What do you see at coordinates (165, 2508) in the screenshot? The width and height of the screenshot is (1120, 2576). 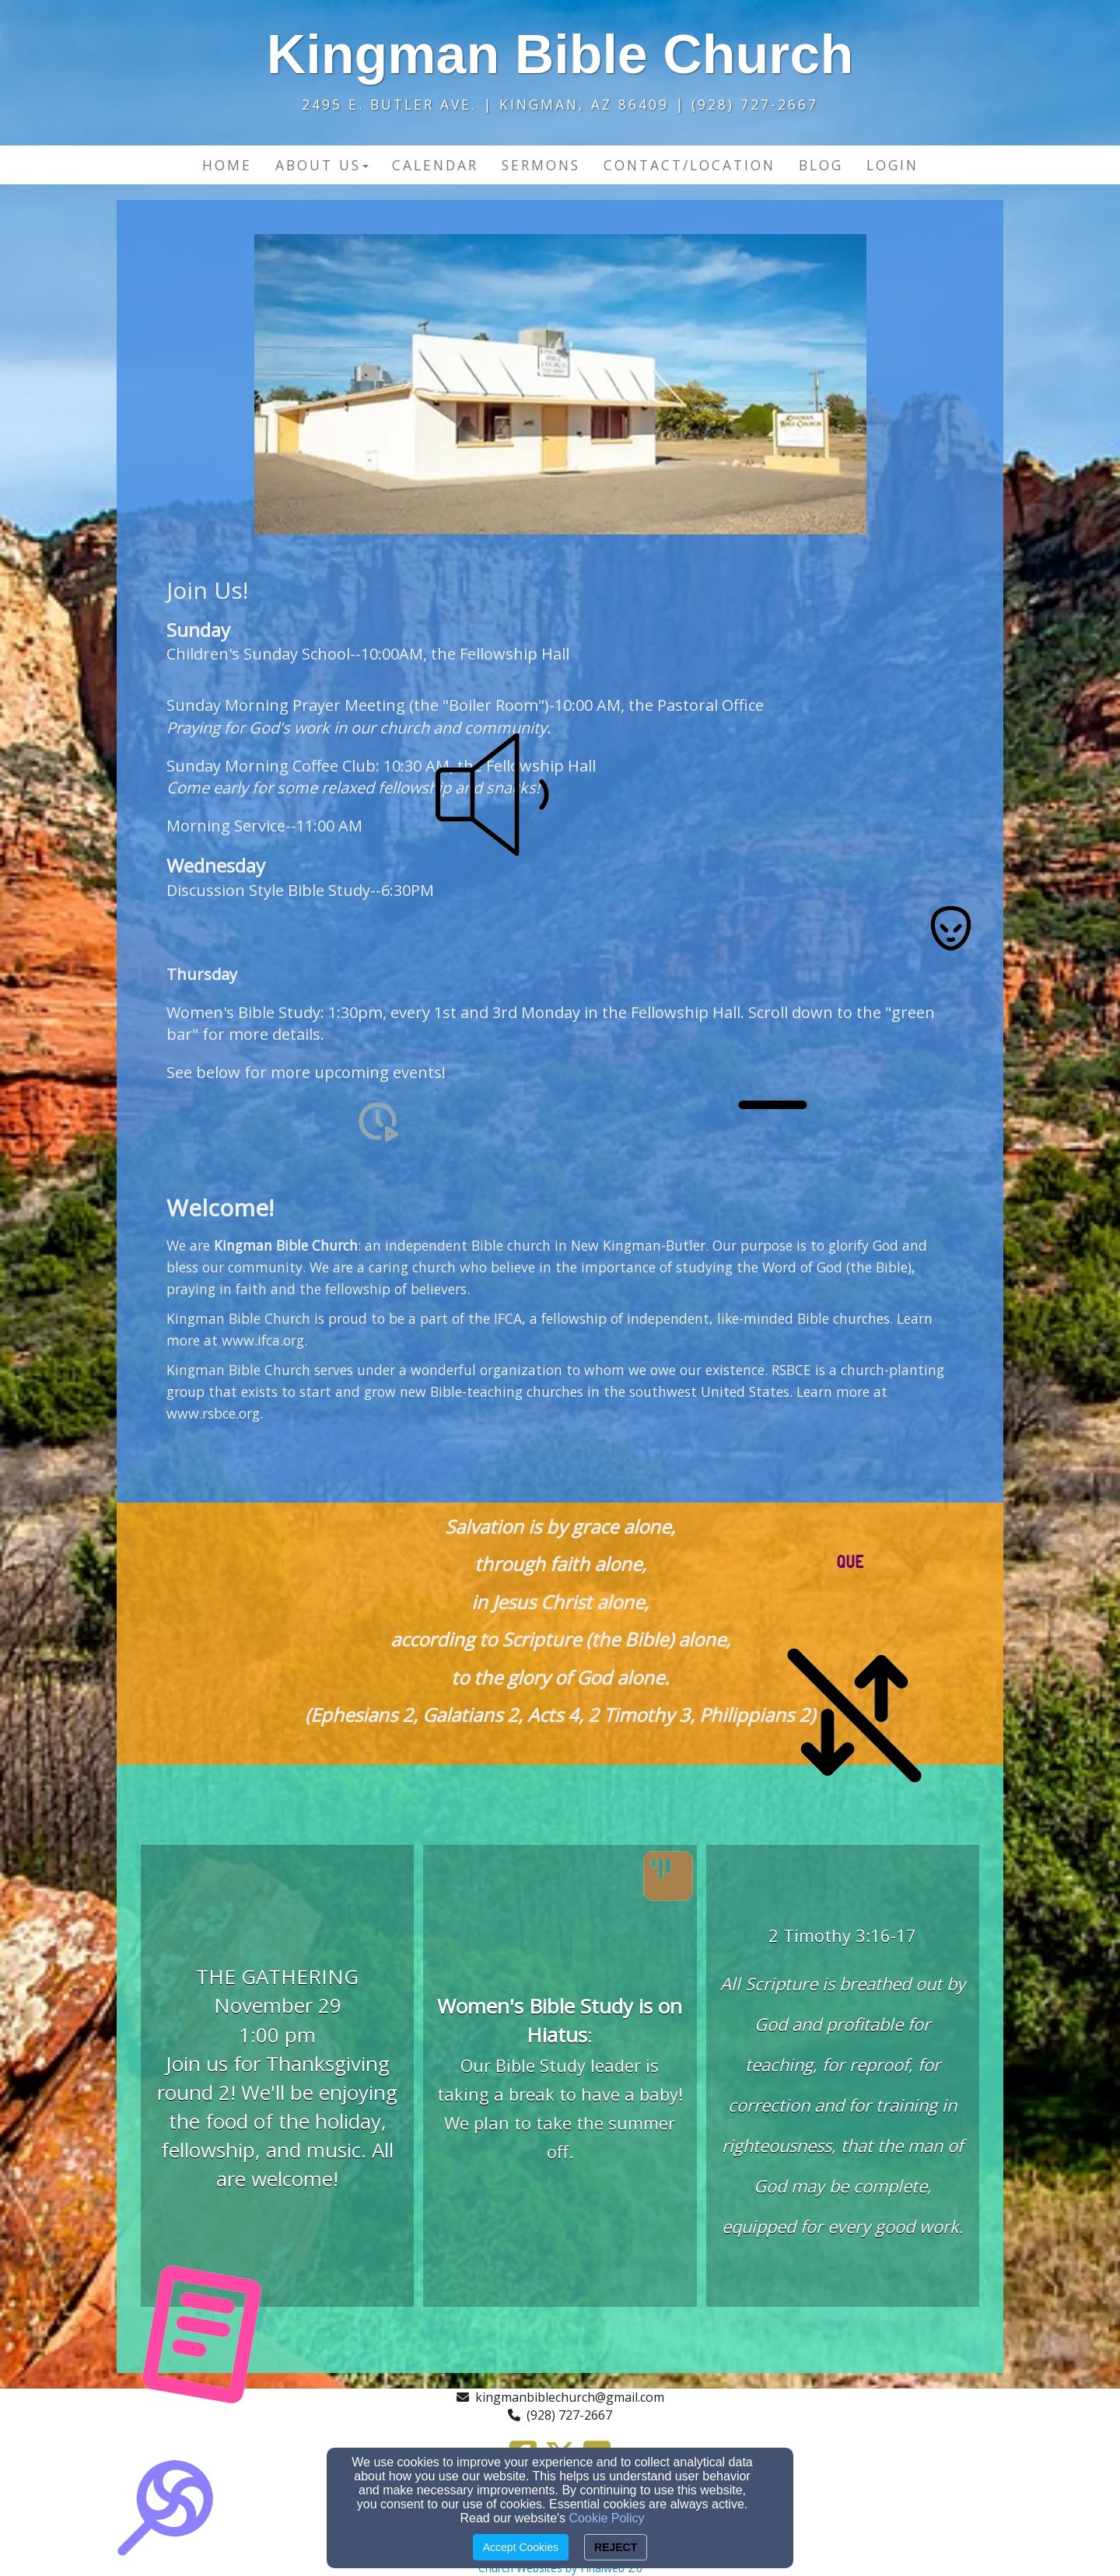 I see `access candy or sweets category` at bounding box center [165, 2508].